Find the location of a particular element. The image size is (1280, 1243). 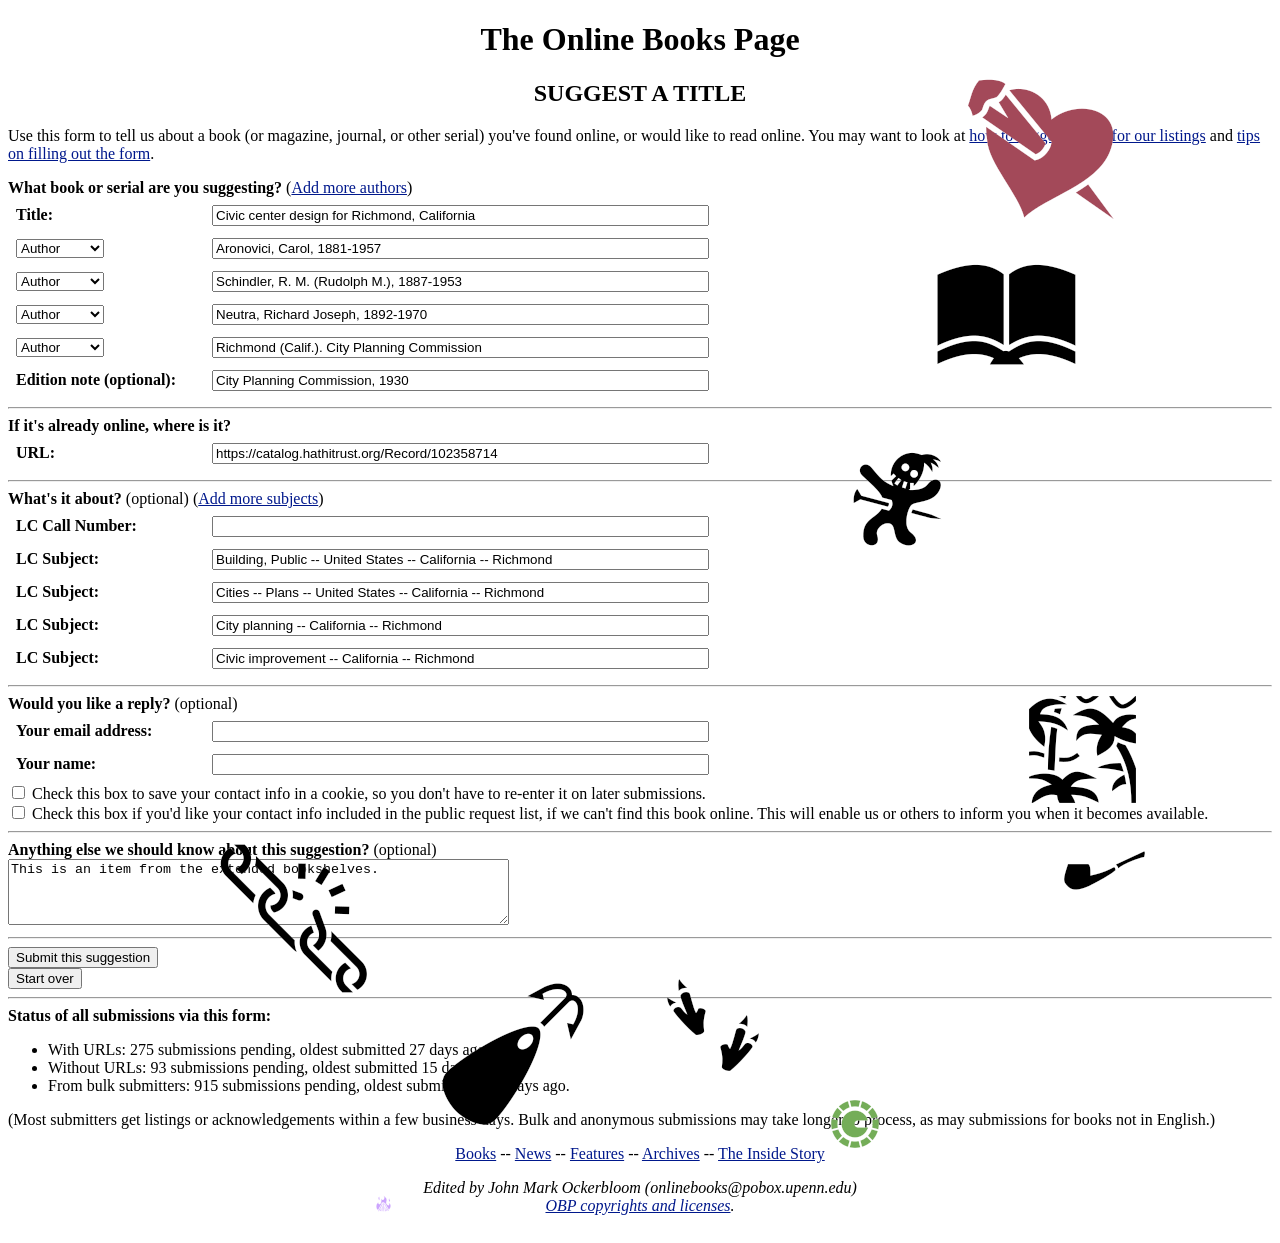

cast a curse or hex on an opponent is located at coordinates (899, 499).